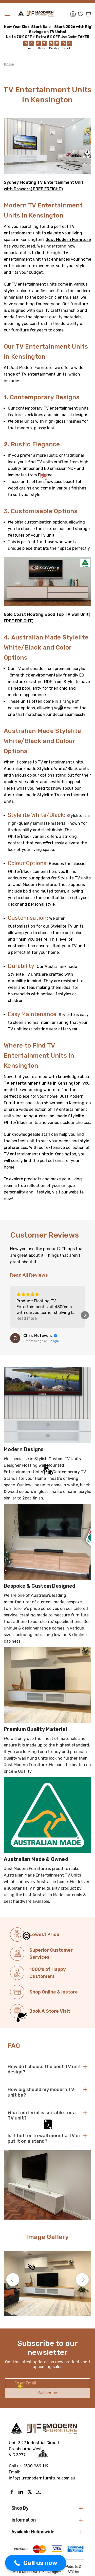 This screenshot has width=95, height=2576. What do you see at coordinates (48, 2124) in the screenshot?
I see `five of spades playing card` at bounding box center [48, 2124].